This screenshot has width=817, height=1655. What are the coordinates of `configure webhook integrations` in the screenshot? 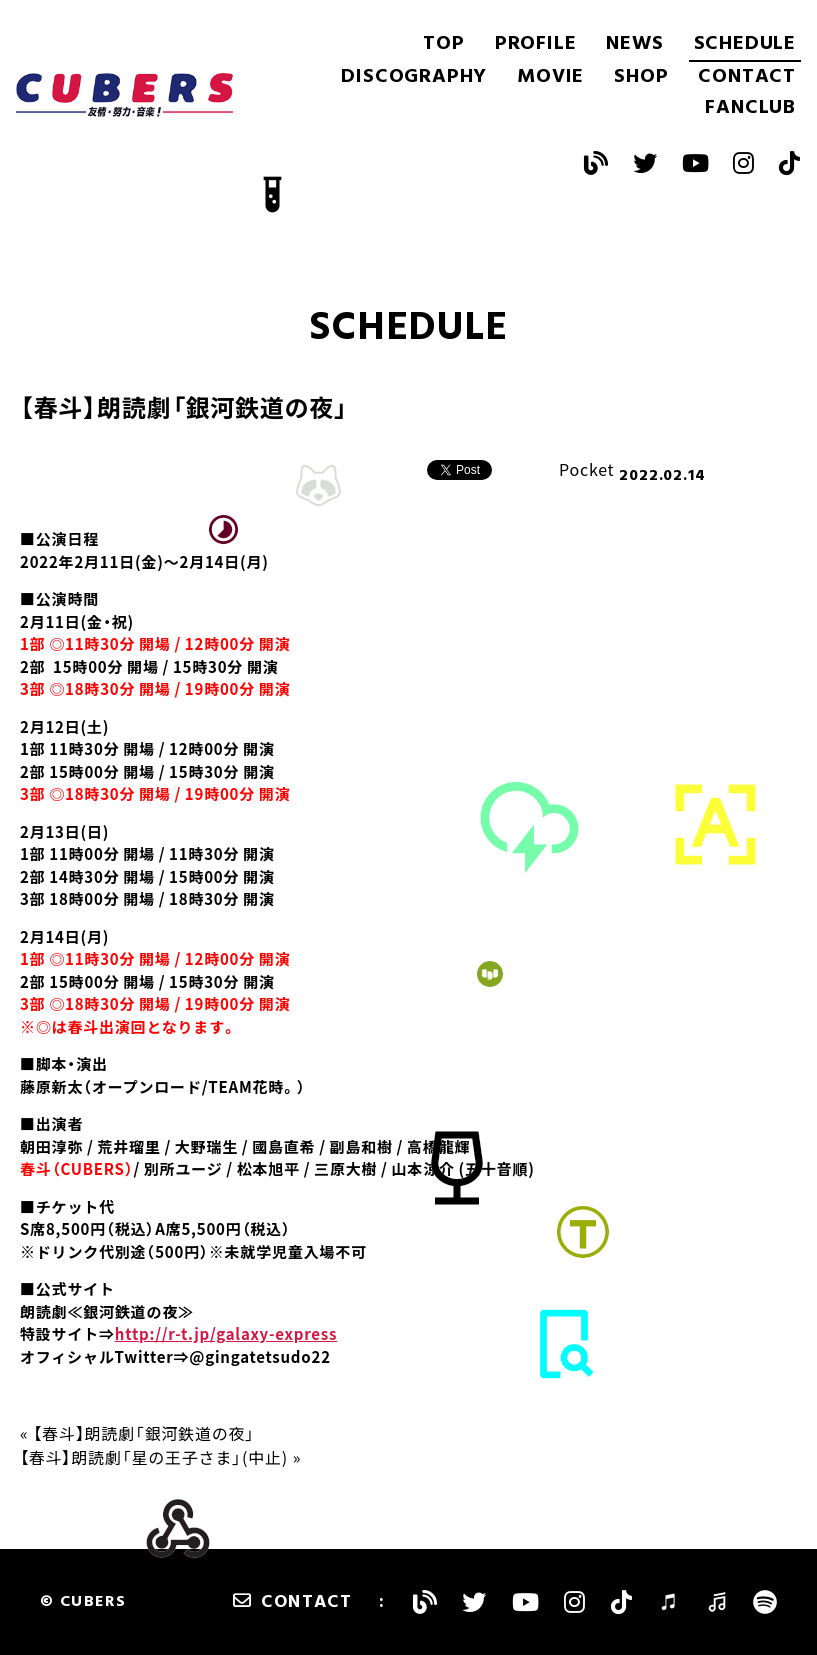 It's located at (178, 1530).